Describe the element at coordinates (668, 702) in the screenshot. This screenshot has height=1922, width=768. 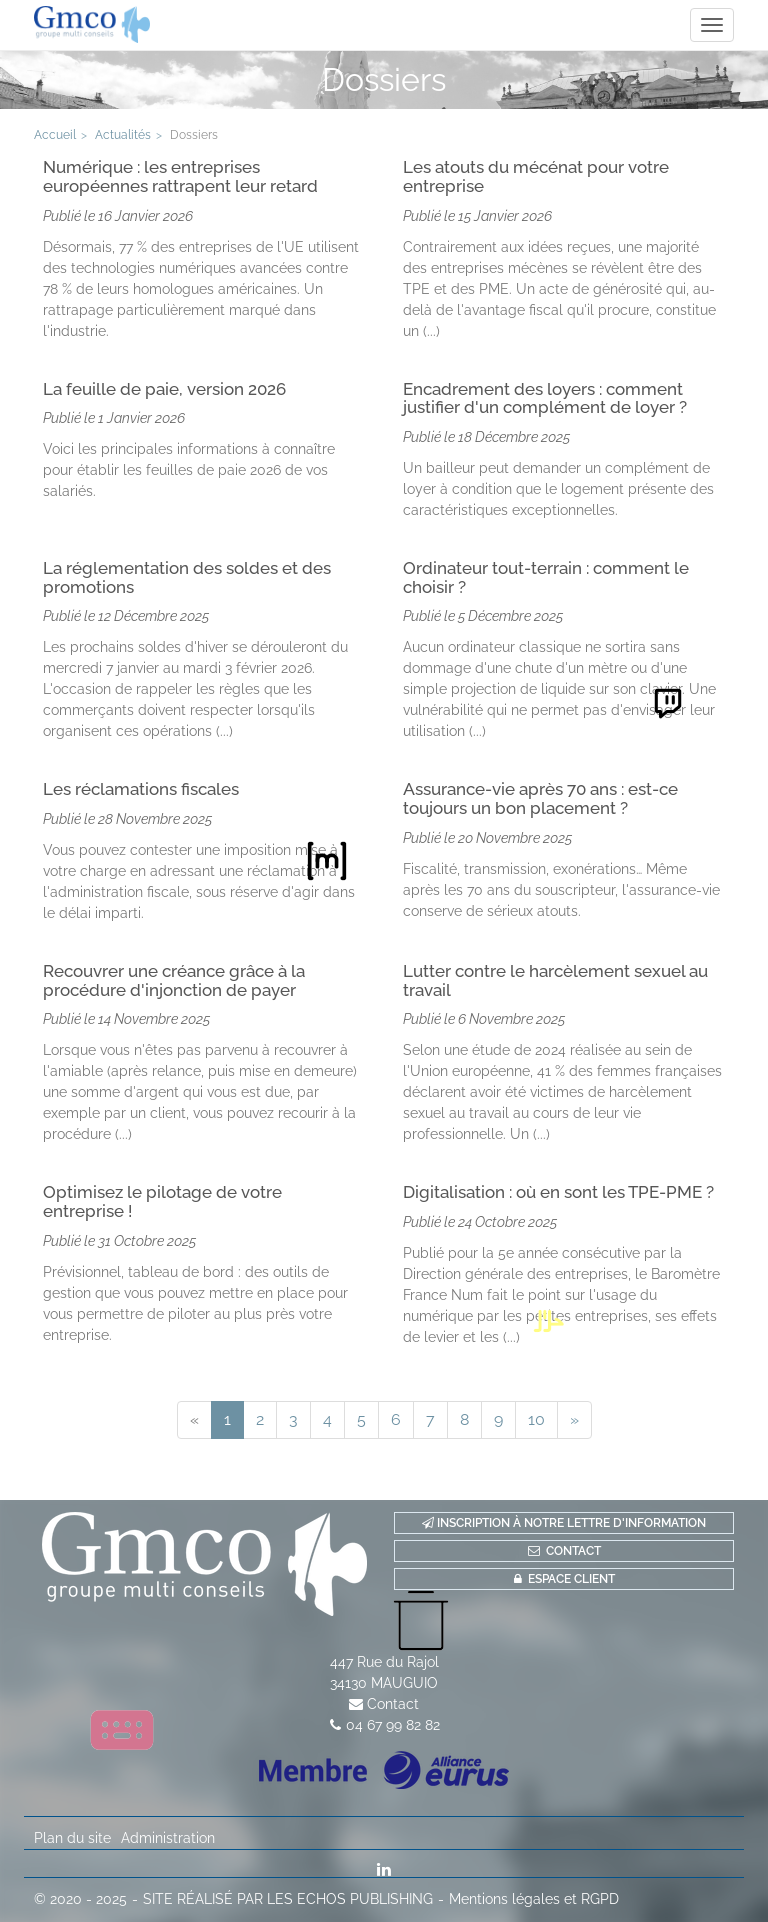
I see `open the Twitch app` at that location.